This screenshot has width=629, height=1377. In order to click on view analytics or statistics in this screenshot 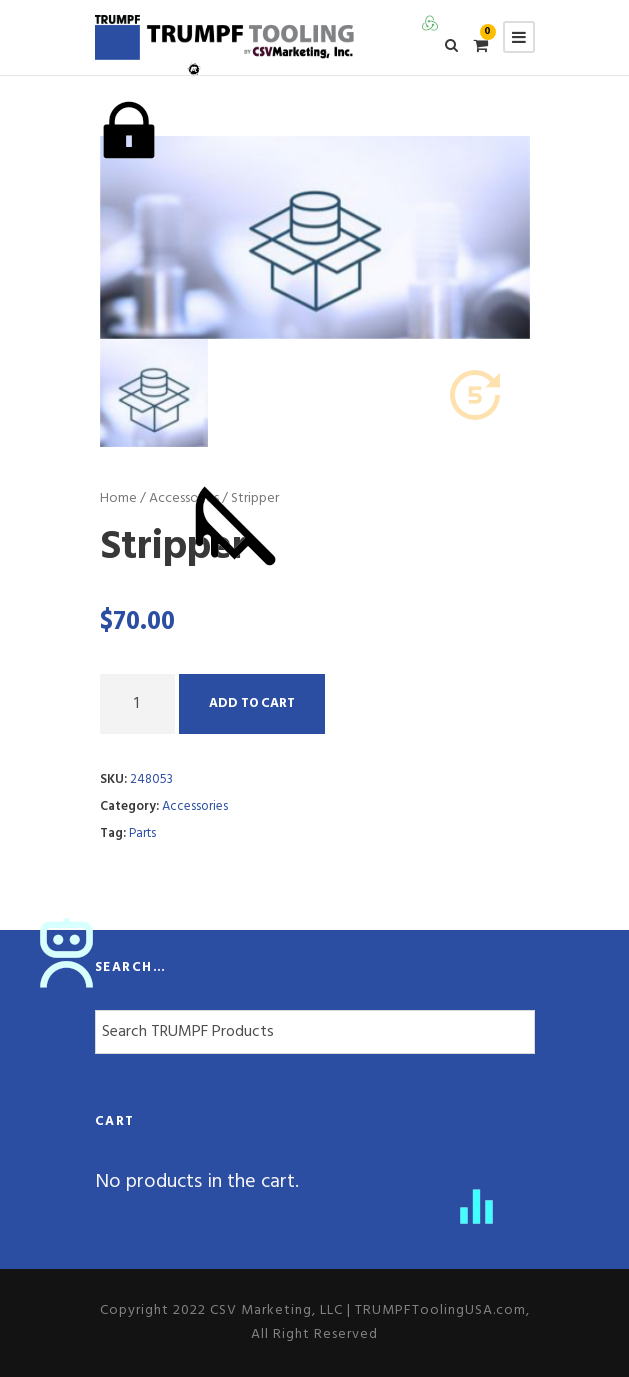, I will do `click(476, 1207)`.